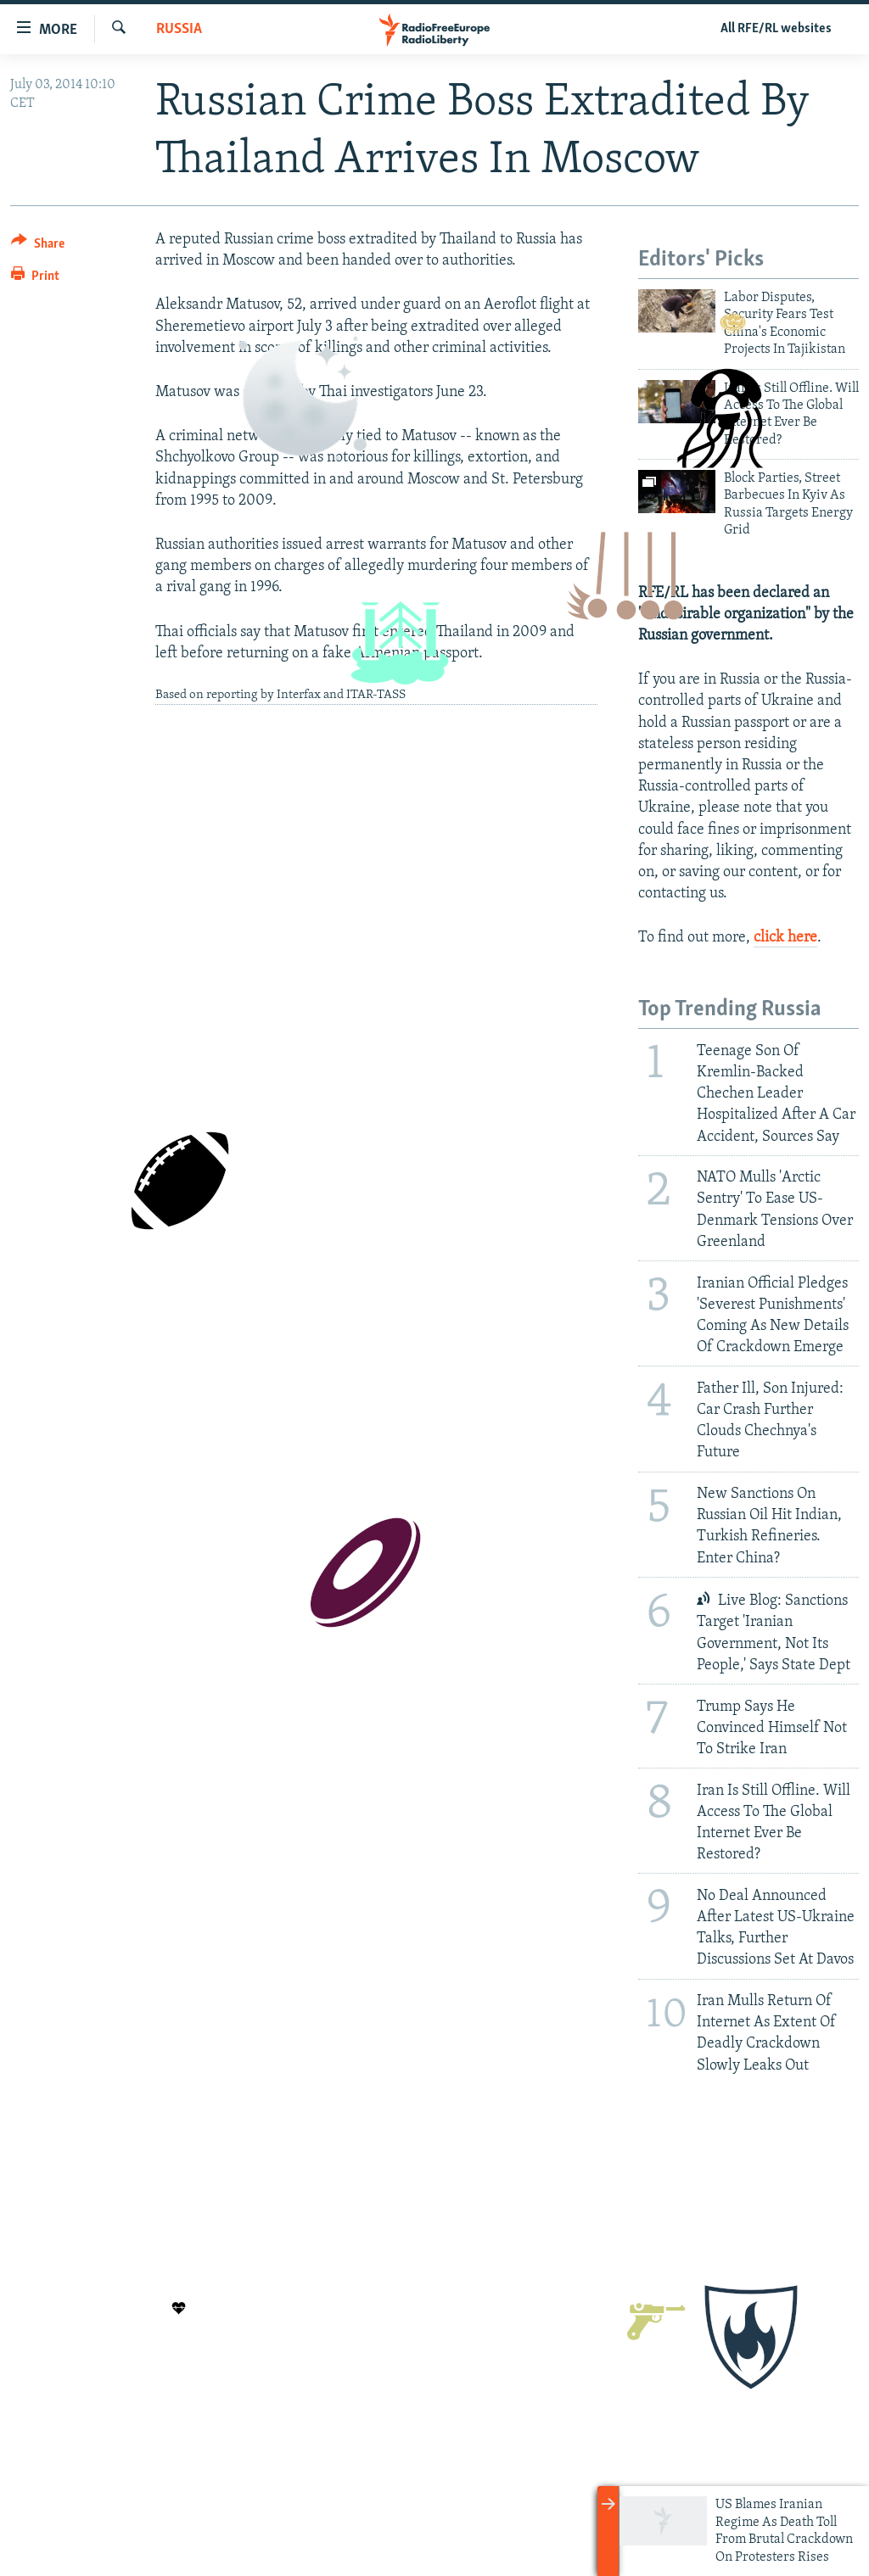  I want to click on jellyfish creature or enemy in a game interface, so click(726, 418).